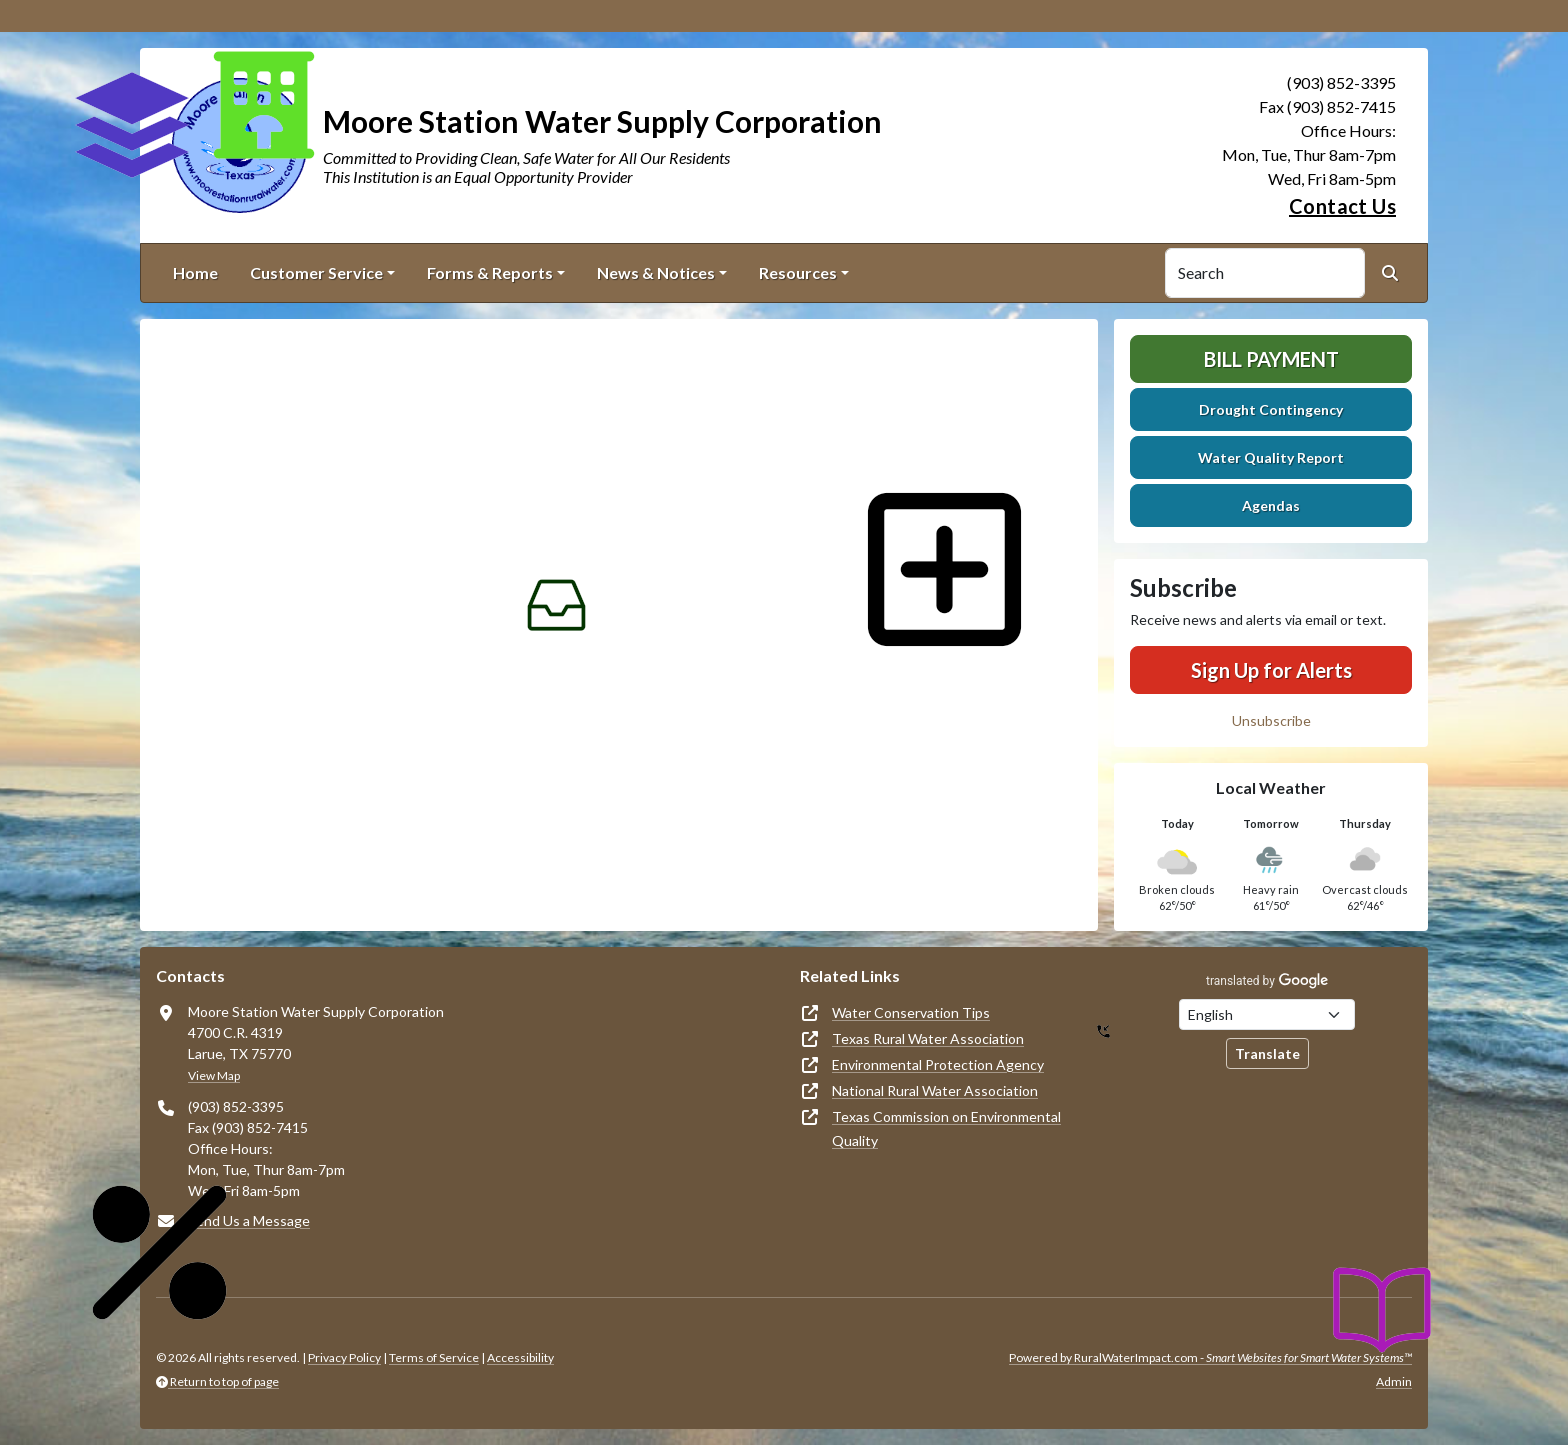 This screenshot has height=1445, width=1568. What do you see at coordinates (159, 1252) in the screenshot?
I see `view discount or sale pricing` at bounding box center [159, 1252].